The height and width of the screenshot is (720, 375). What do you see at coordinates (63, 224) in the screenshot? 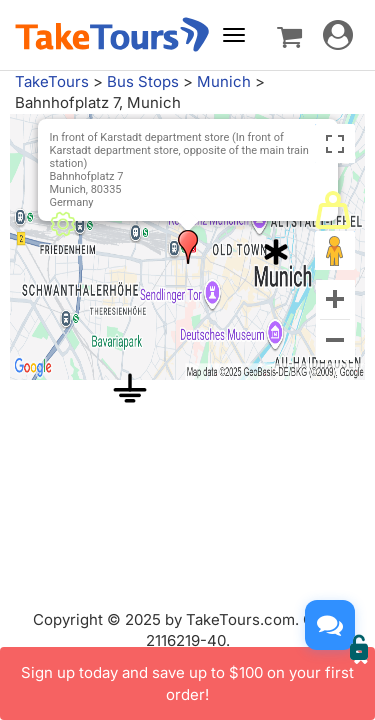
I see `open settings` at bounding box center [63, 224].